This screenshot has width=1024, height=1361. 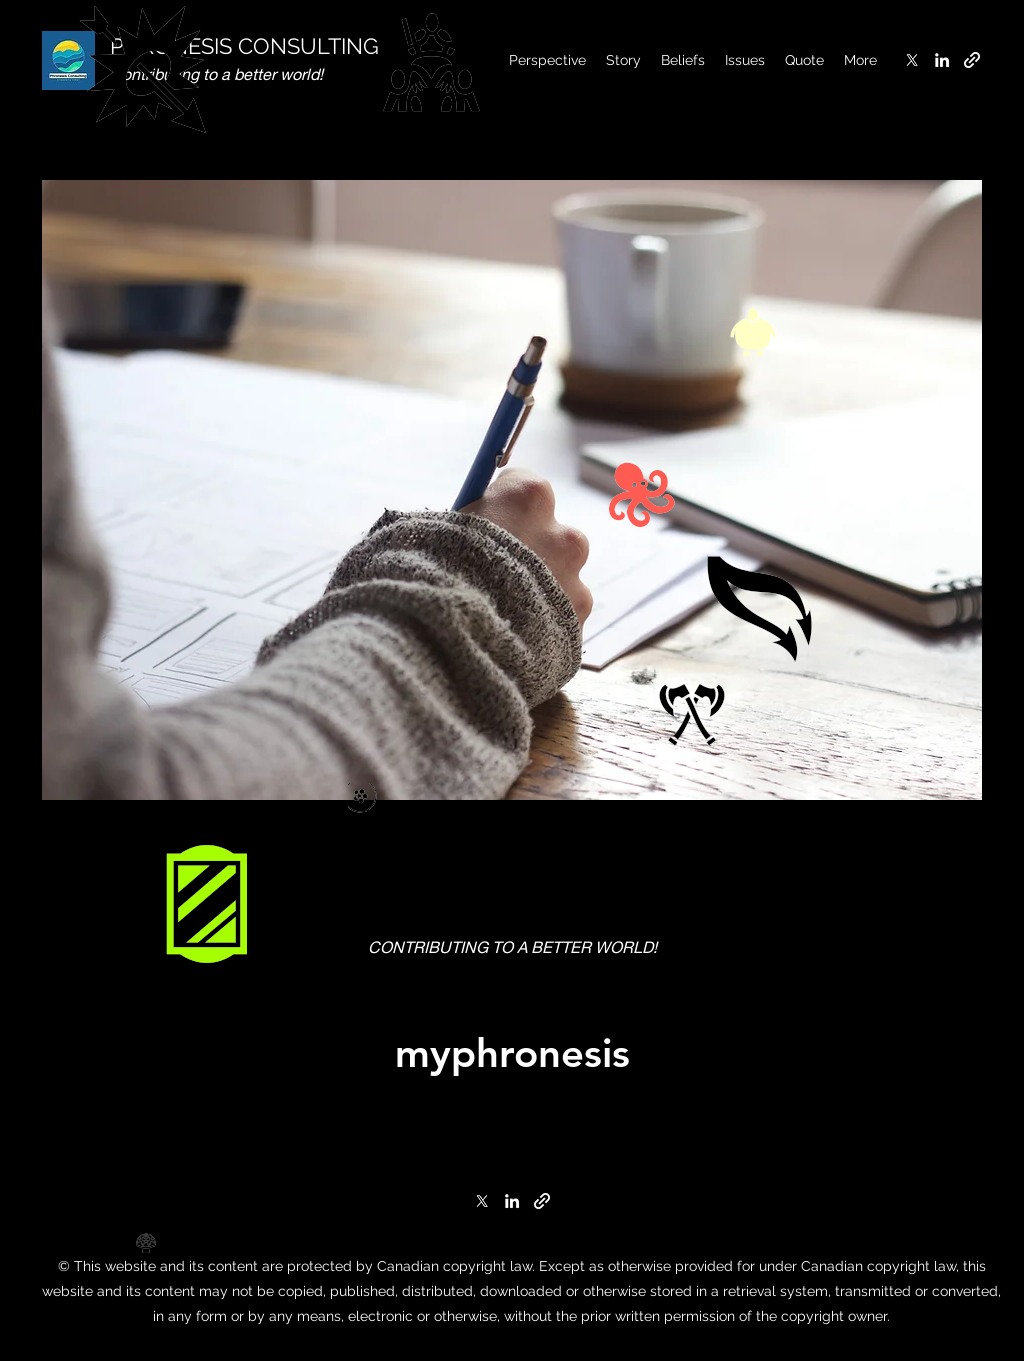 What do you see at coordinates (142, 68) in the screenshot?
I see `search with enhanced or powerful results` at bounding box center [142, 68].